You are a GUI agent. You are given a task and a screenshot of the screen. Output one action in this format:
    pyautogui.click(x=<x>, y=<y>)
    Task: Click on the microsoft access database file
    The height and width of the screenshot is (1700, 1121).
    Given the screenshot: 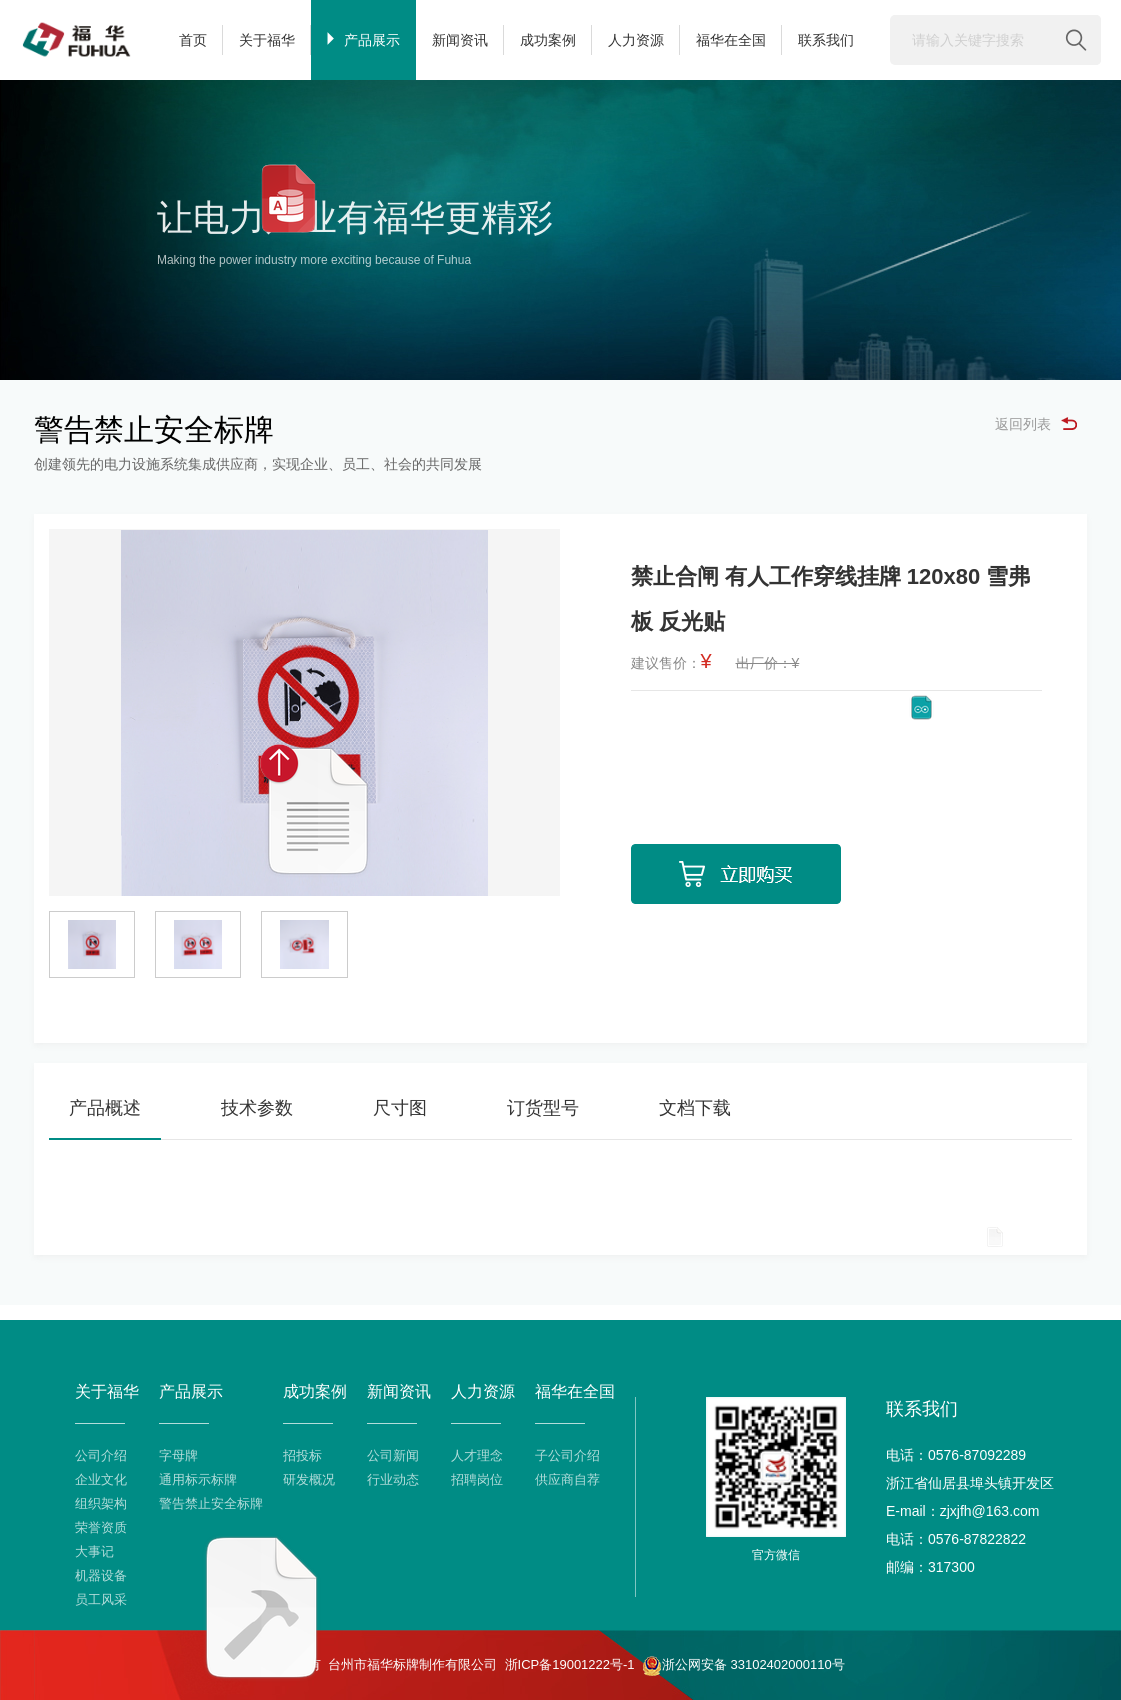 What is the action you would take?
    pyautogui.click(x=288, y=198)
    